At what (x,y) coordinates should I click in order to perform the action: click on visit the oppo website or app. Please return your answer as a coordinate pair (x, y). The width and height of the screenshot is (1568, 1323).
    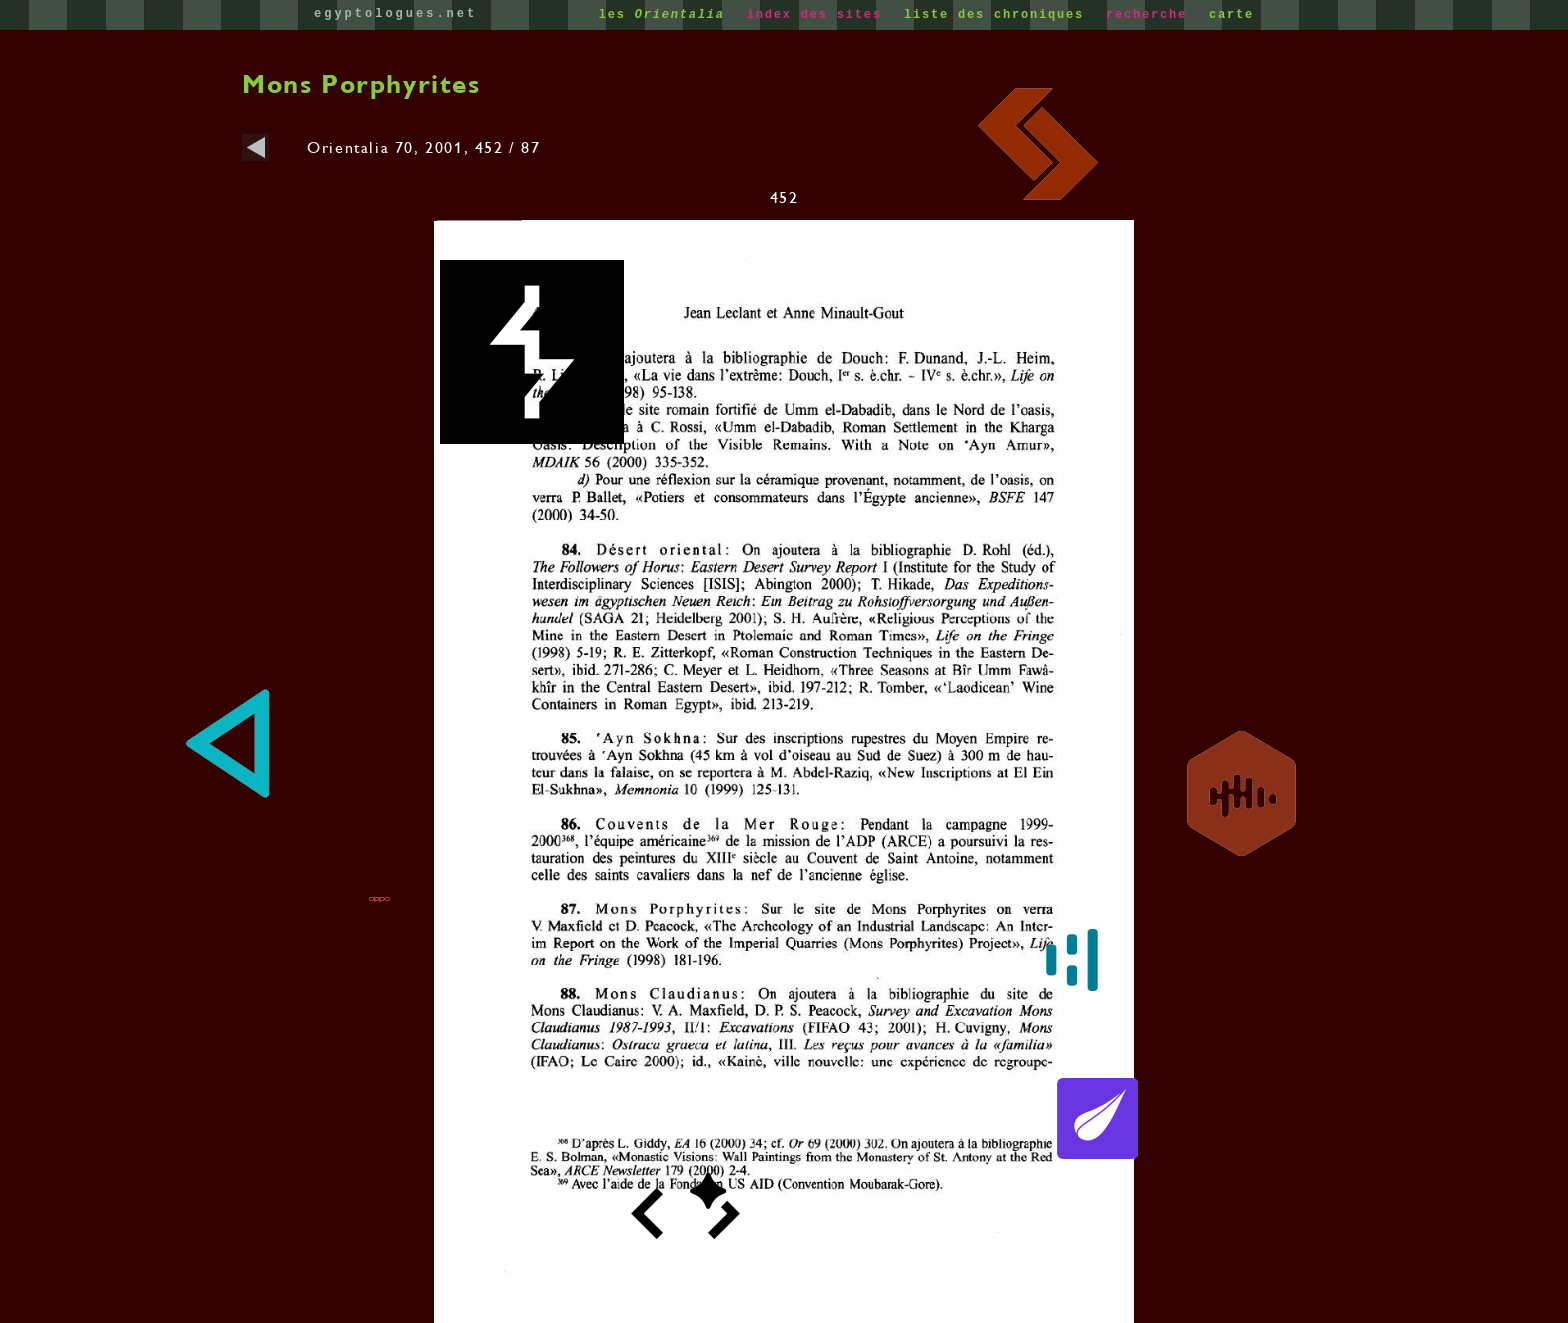
    Looking at the image, I should click on (379, 899).